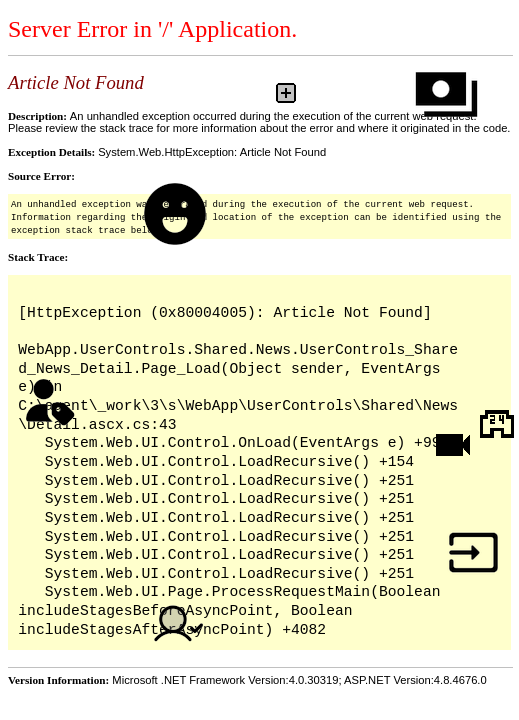 The height and width of the screenshot is (720, 519). Describe the element at coordinates (446, 94) in the screenshot. I see `access payment methods` at that location.